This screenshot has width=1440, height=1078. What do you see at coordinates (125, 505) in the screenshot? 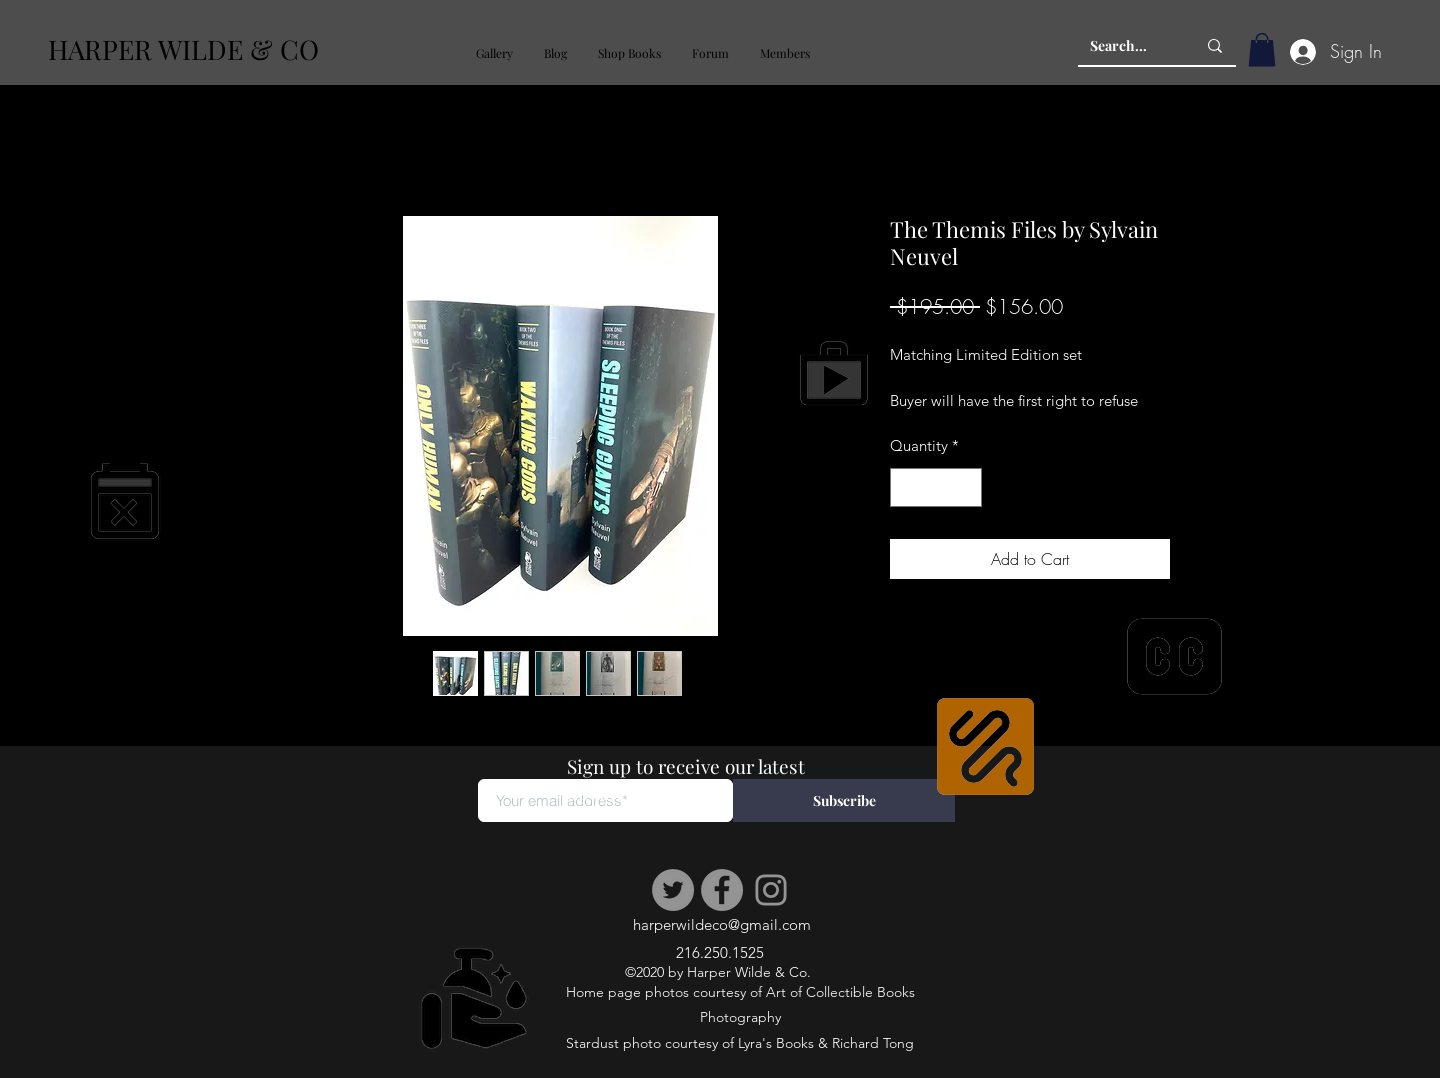
I see `indicates a busy or unavailable event` at bounding box center [125, 505].